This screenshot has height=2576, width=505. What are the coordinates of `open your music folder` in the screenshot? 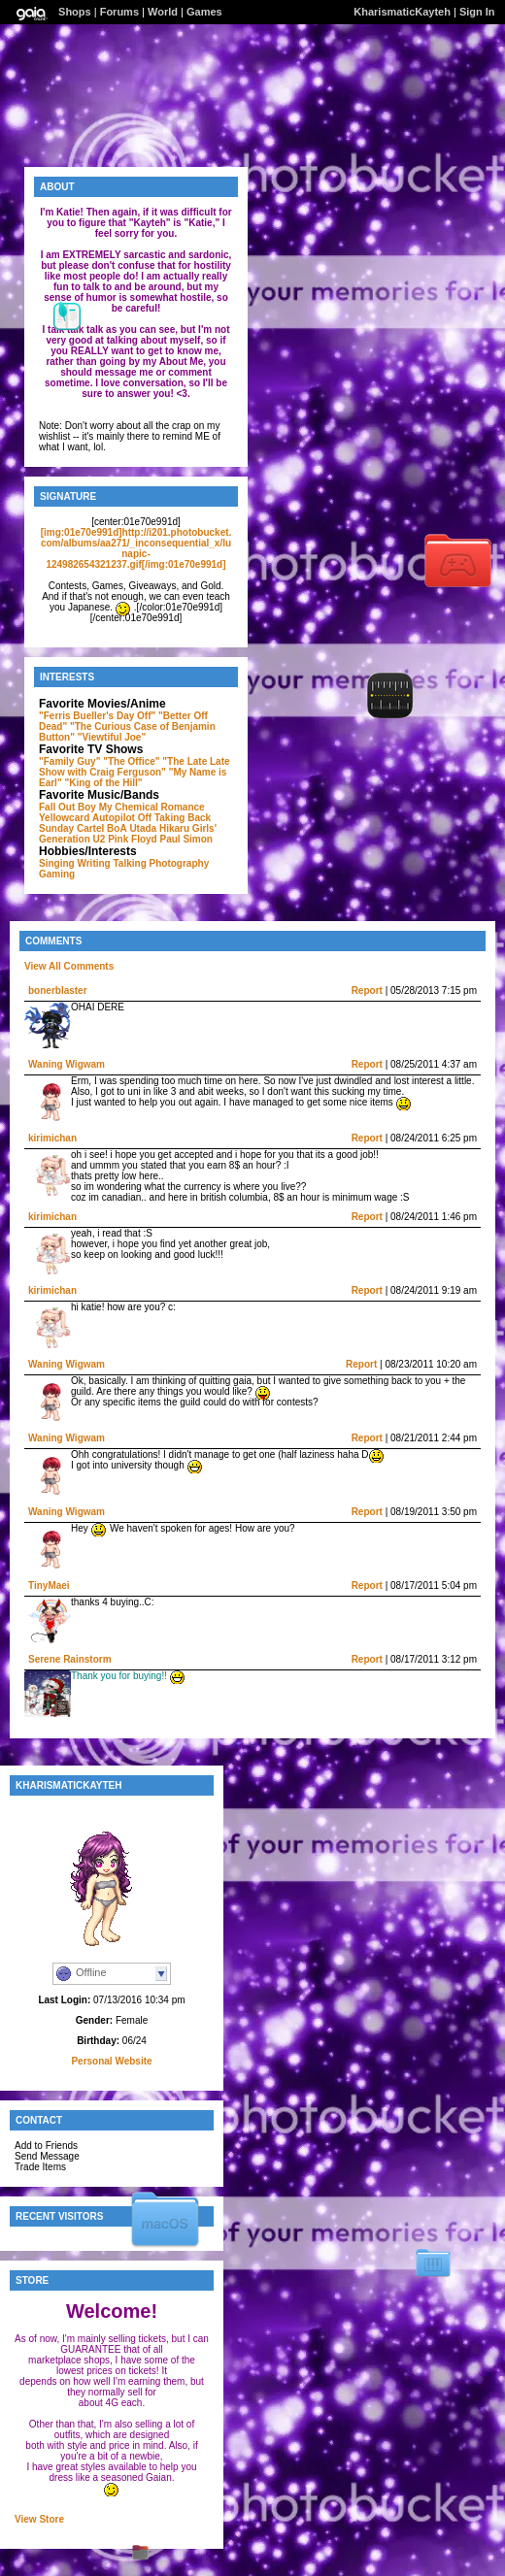 It's located at (433, 2262).